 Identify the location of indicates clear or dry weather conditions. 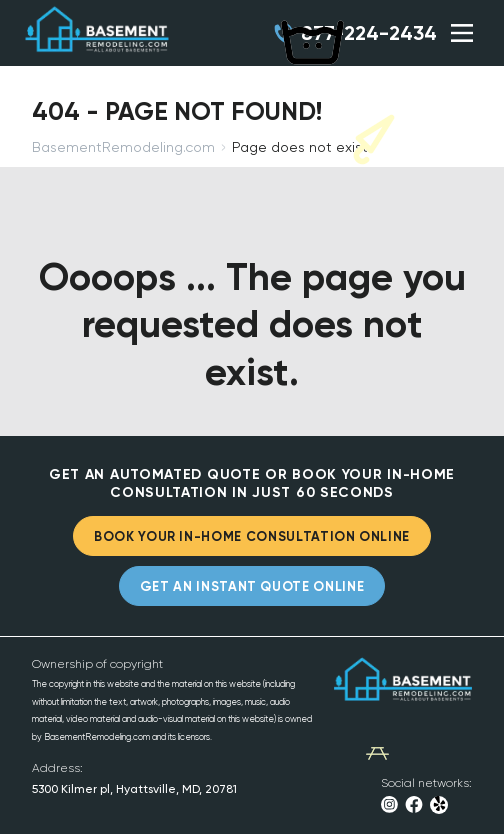
(374, 138).